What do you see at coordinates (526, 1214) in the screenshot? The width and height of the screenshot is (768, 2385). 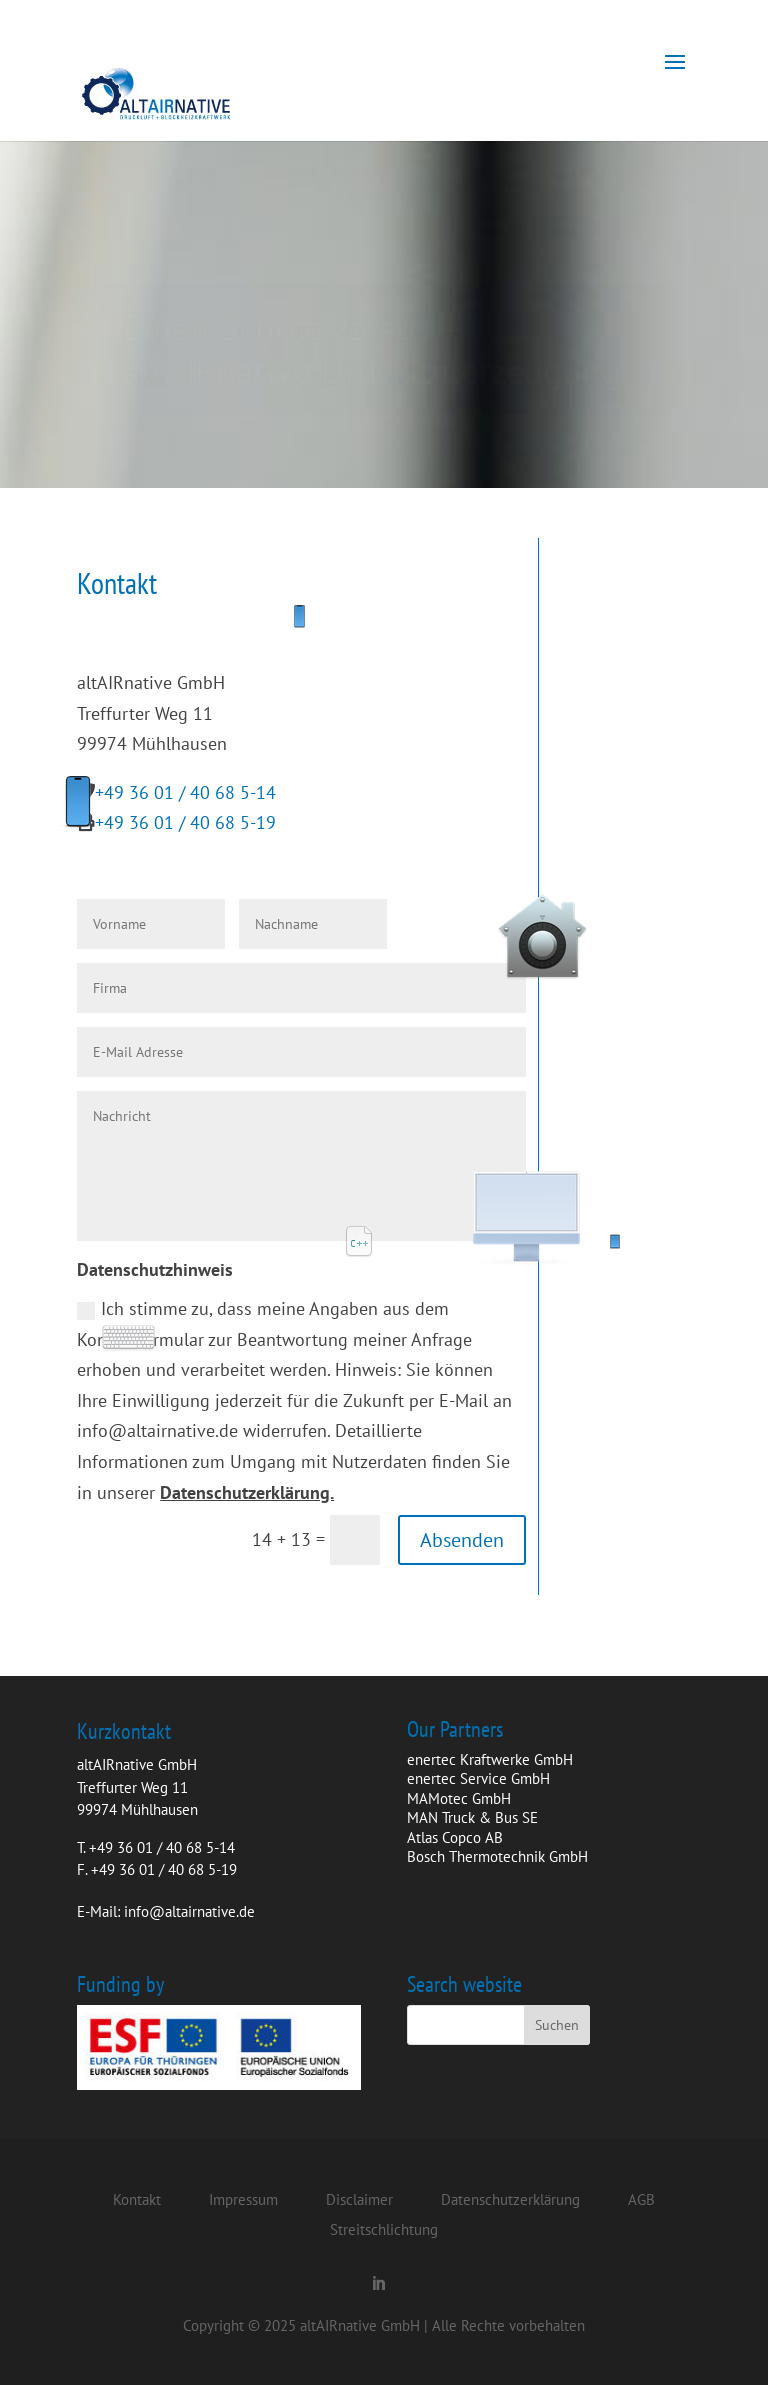 I see `indicates a blue iMac device in your system` at bounding box center [526, 1214].